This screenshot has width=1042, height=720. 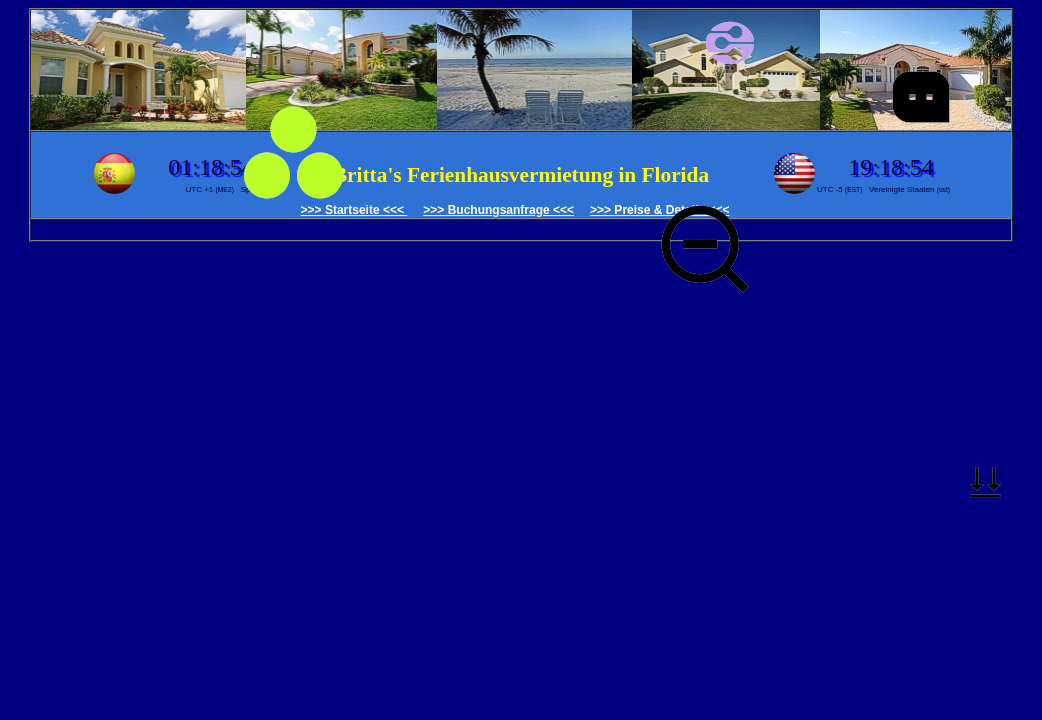 I want to click on julia programming language logo, so click(x=293, y=152).